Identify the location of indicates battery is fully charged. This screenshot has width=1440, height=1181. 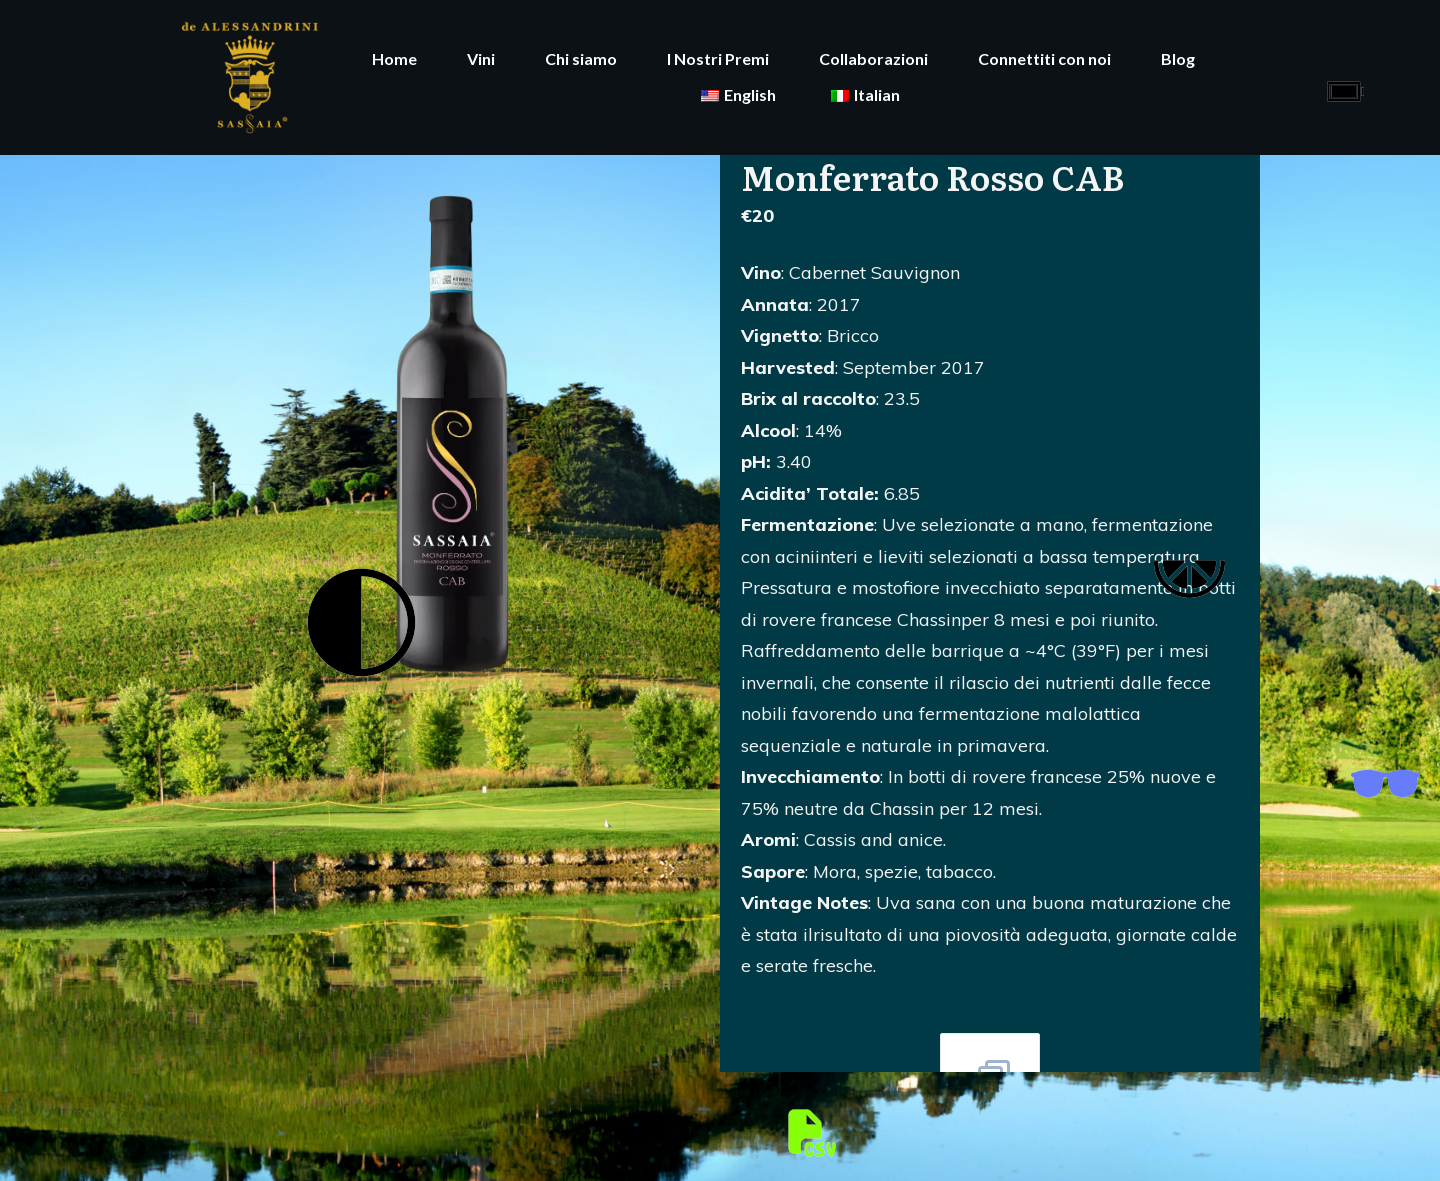
(1345, 91).